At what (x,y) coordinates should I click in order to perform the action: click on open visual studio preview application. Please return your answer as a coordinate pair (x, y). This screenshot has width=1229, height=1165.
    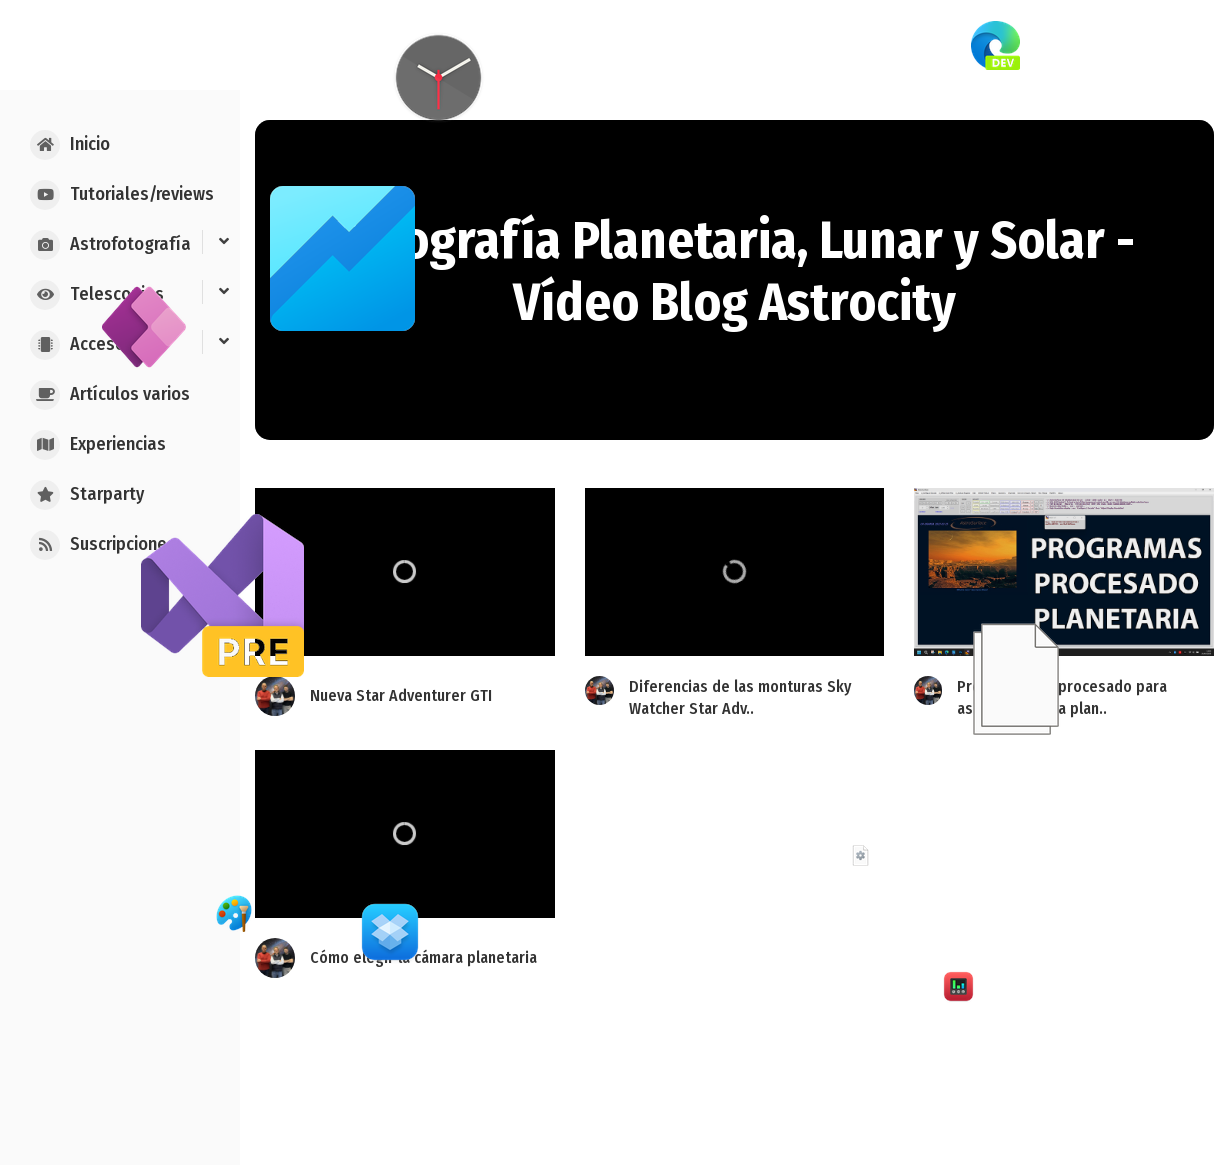
    Looking at the image, I should click on (222, 595).